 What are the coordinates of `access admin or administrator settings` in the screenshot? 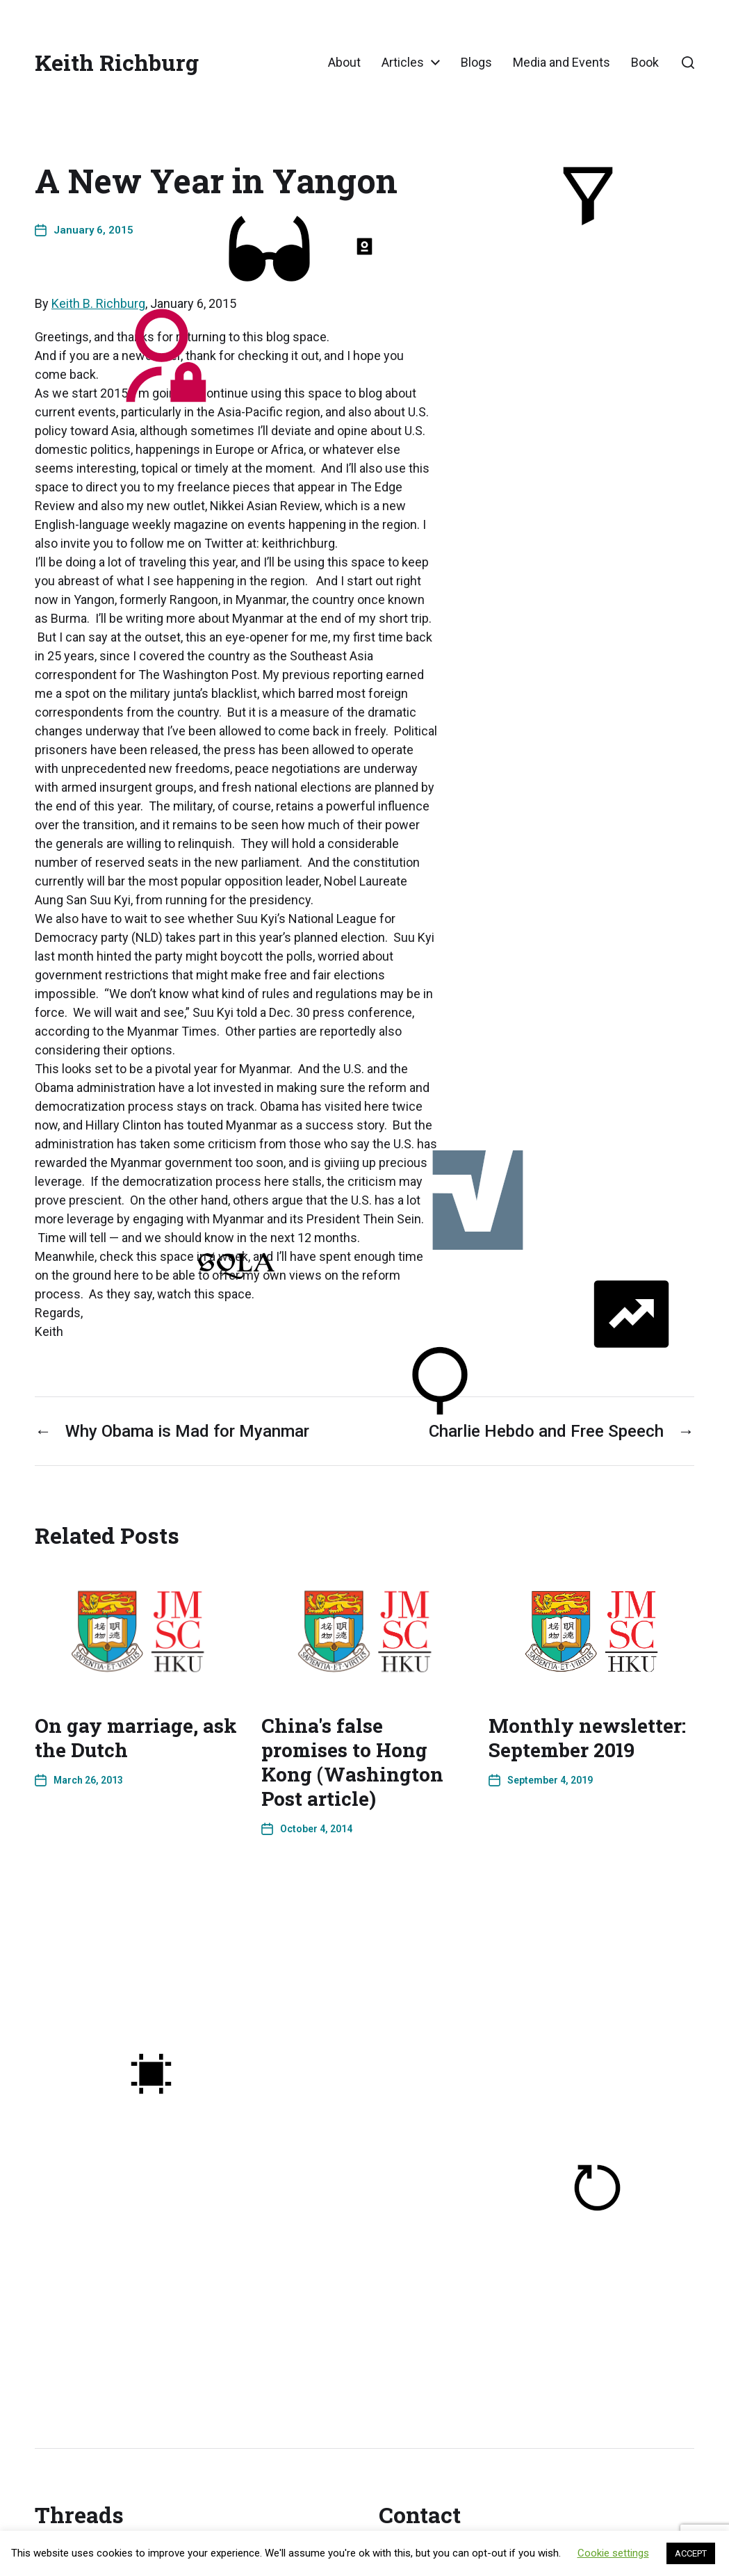 It's located at (161, 357).